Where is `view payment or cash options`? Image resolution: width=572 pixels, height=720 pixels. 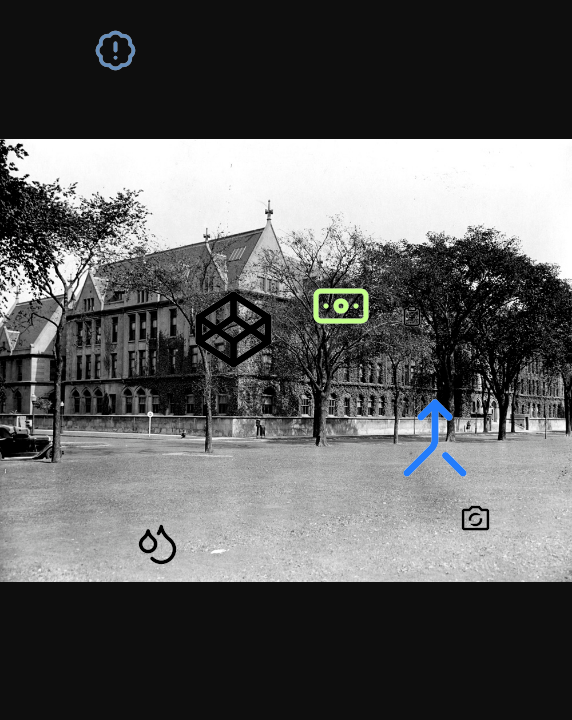 view payment or cash options is located at coordinates (341, 306).